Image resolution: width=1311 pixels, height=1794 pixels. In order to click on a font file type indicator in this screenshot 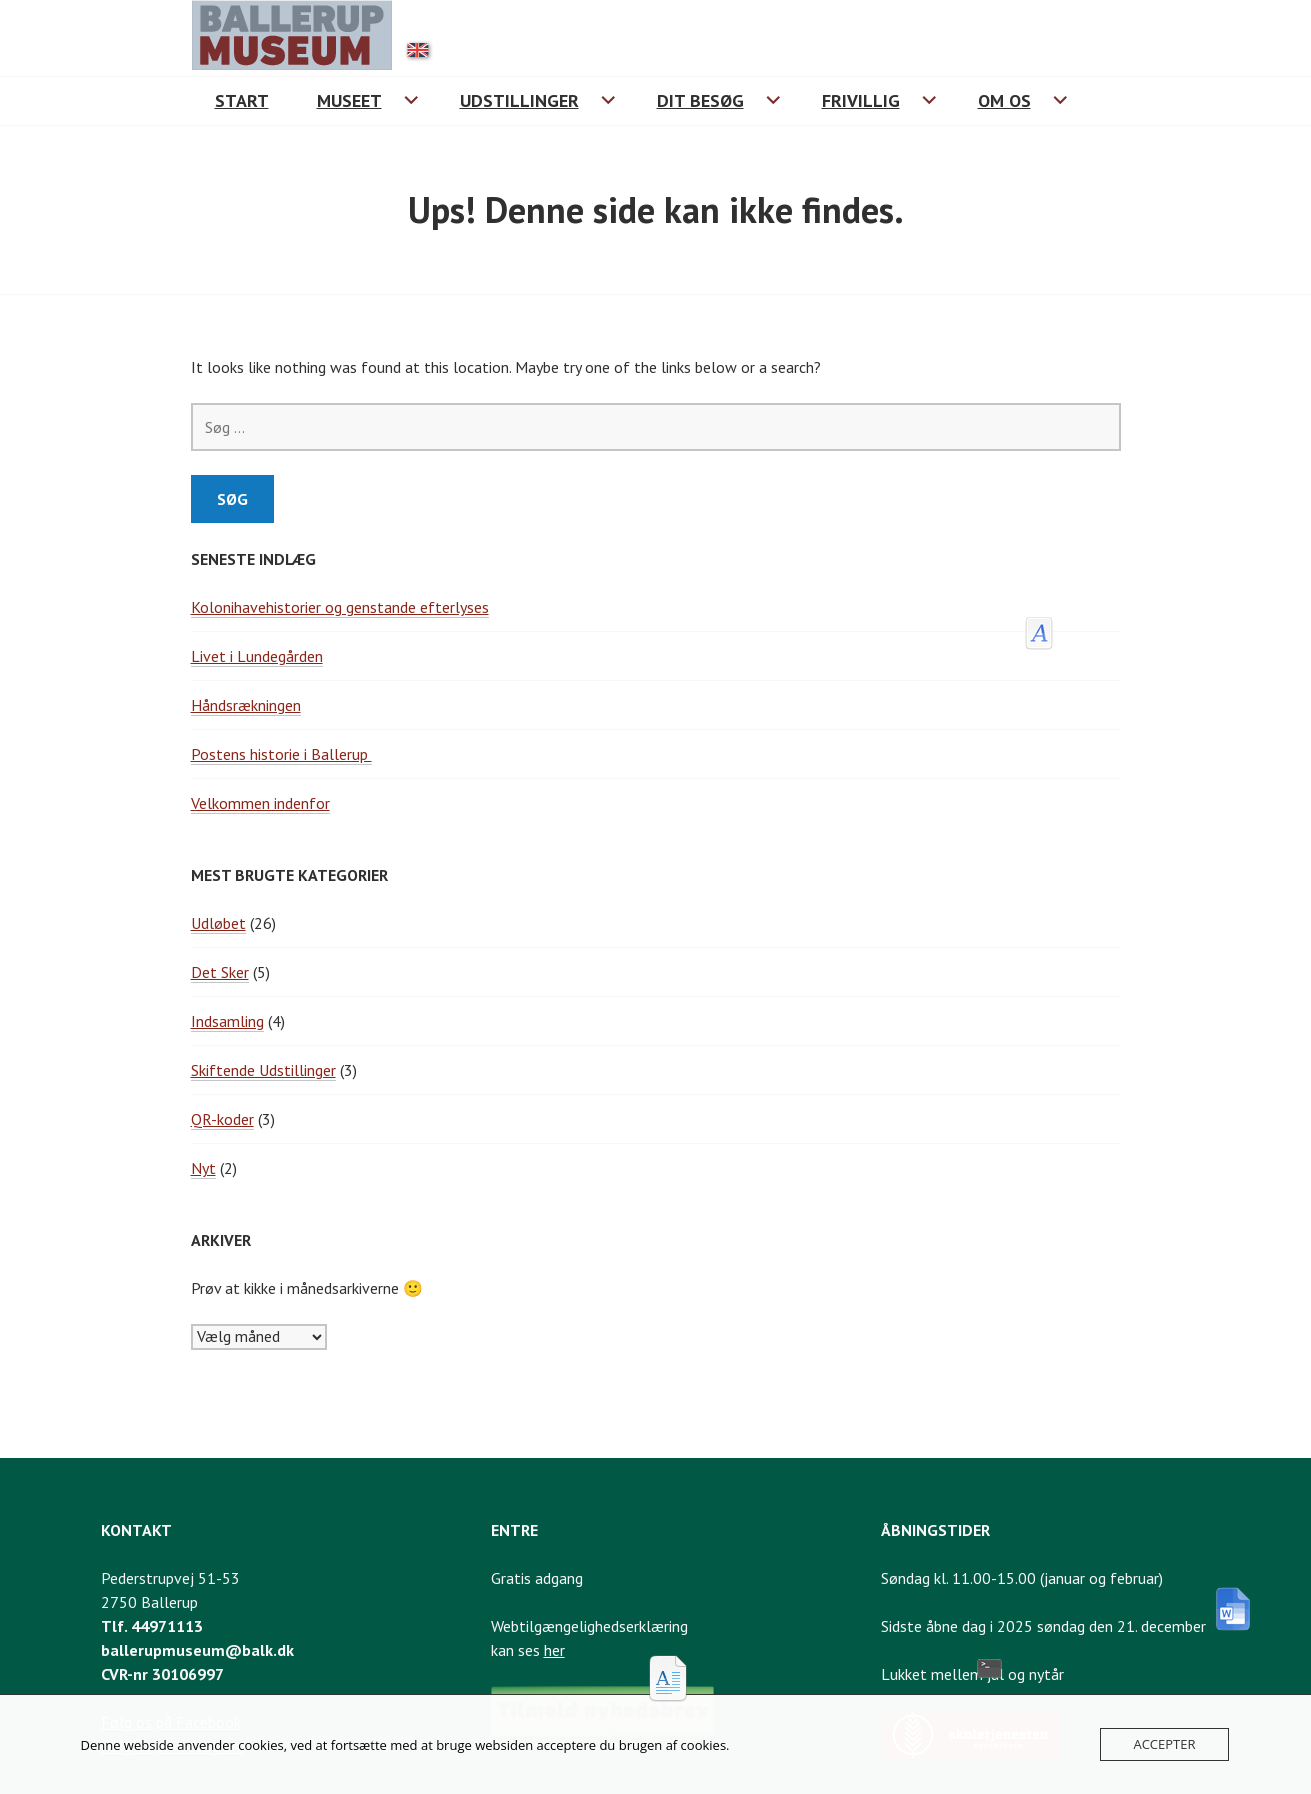, I will do `click(1039, 633)`.